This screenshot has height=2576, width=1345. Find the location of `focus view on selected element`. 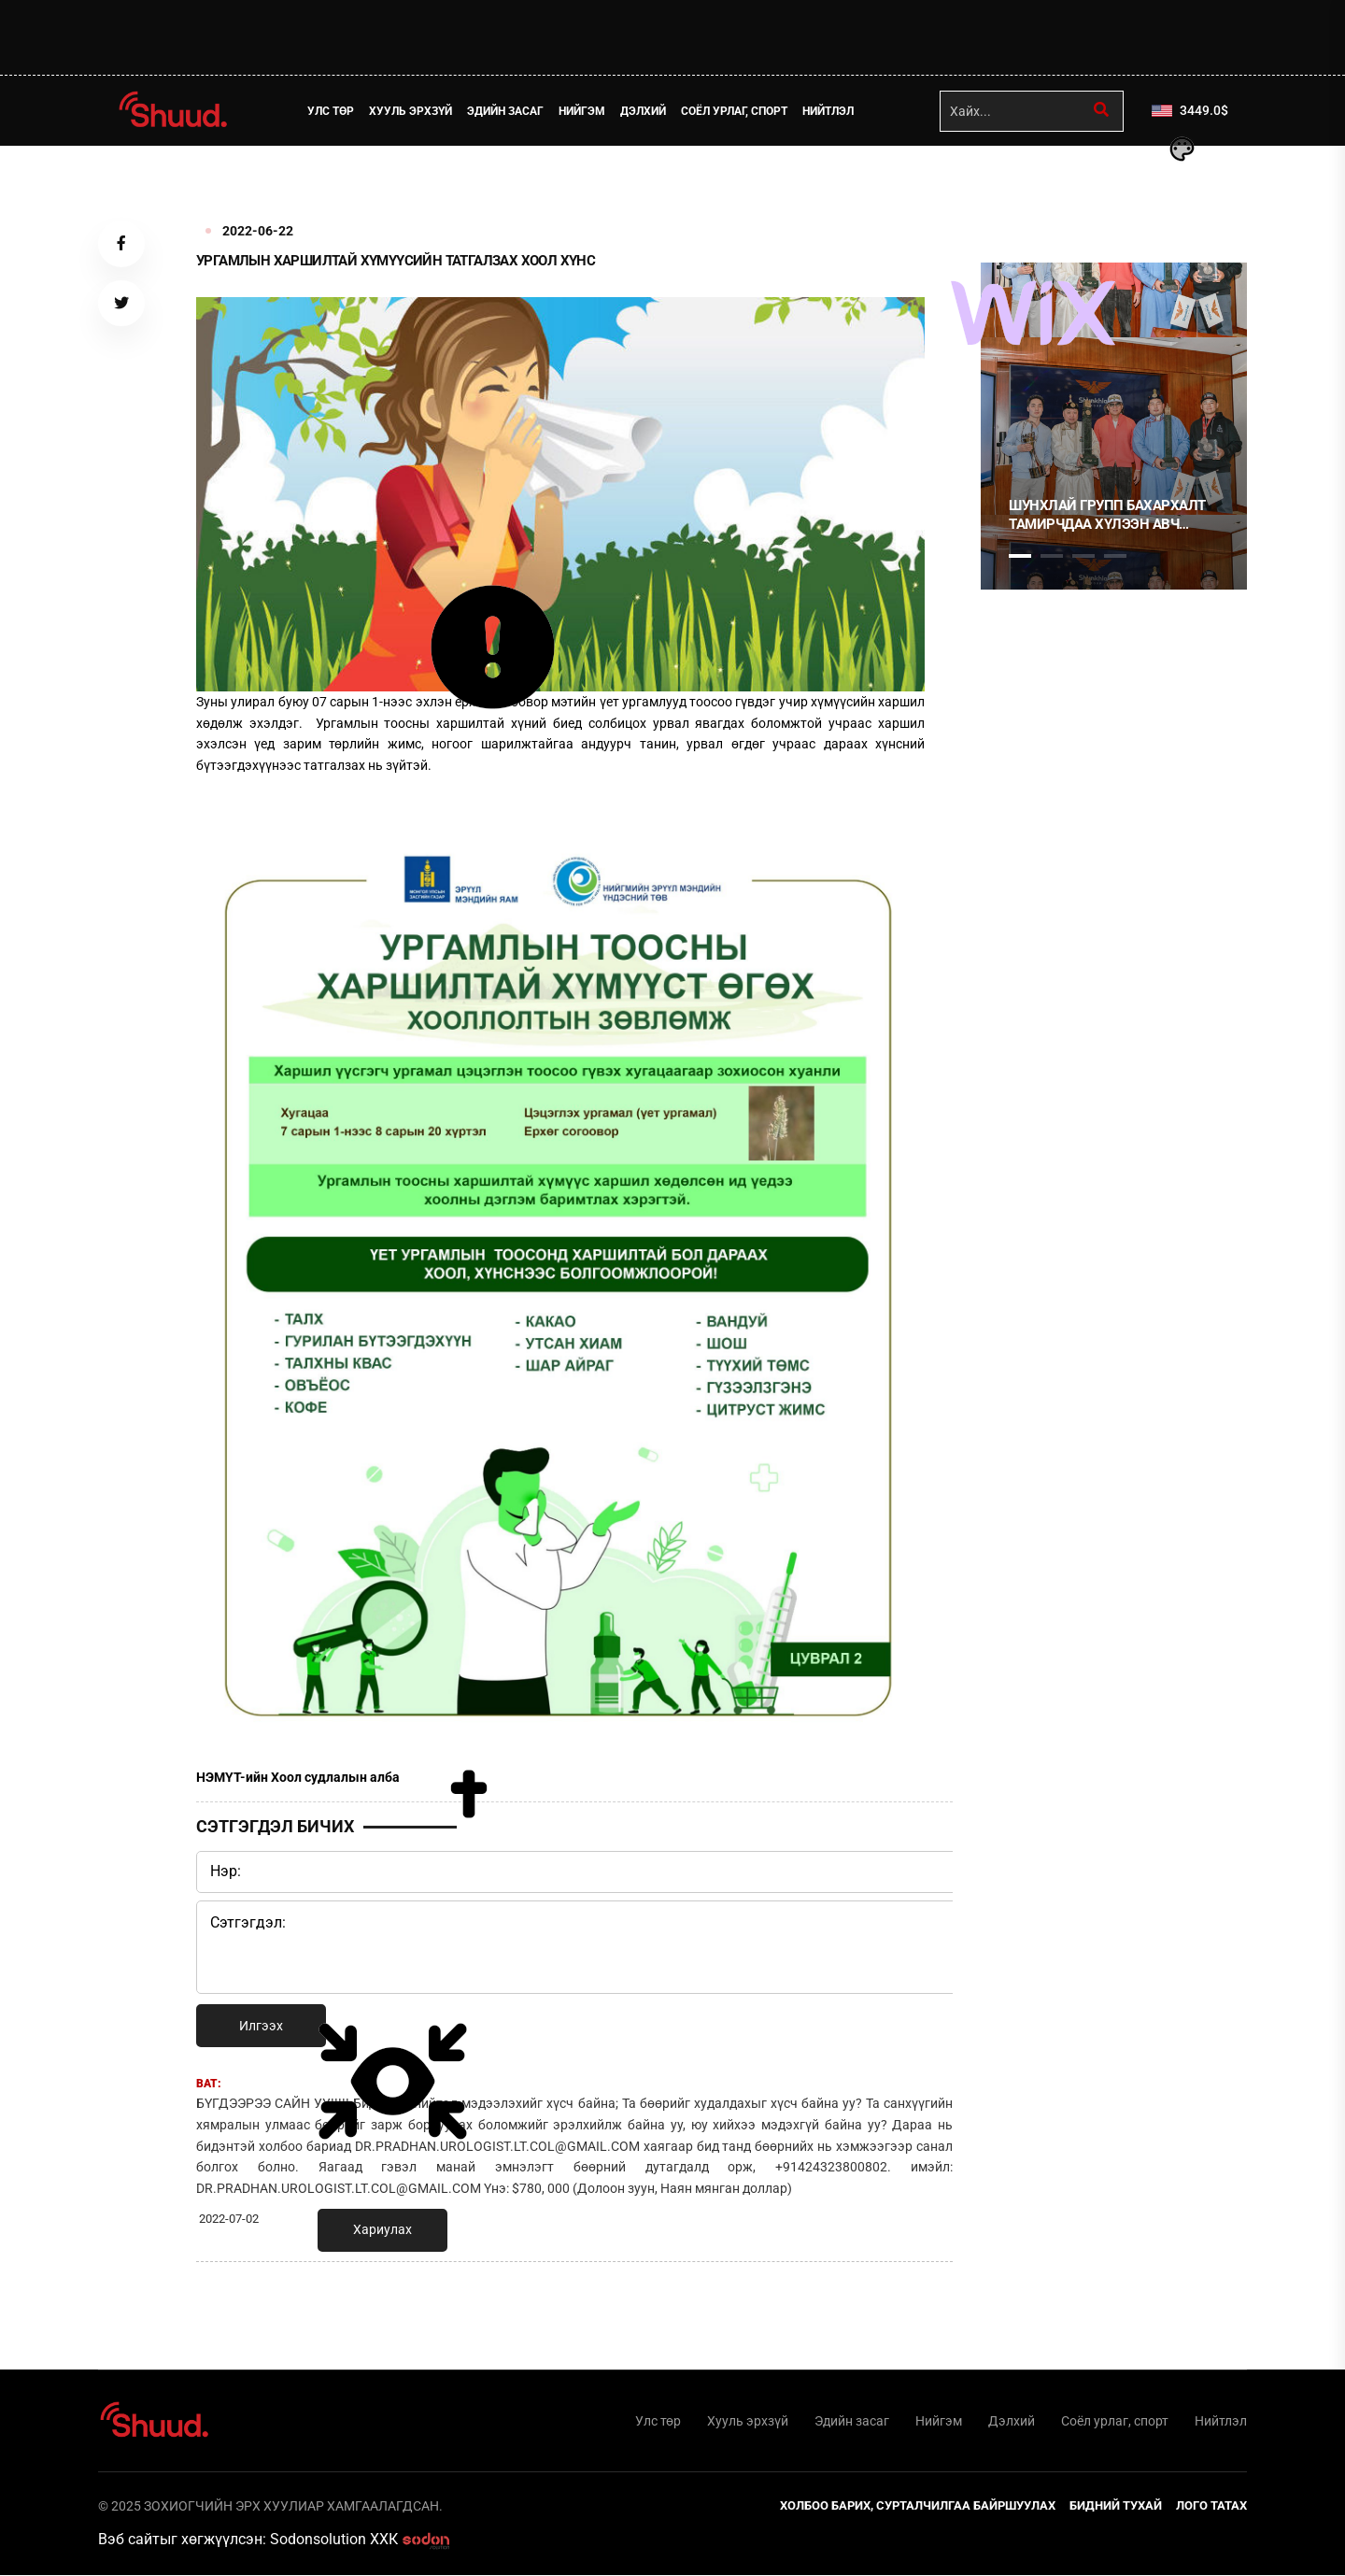

focus view on selected element is located at coordinates (392, 2081).